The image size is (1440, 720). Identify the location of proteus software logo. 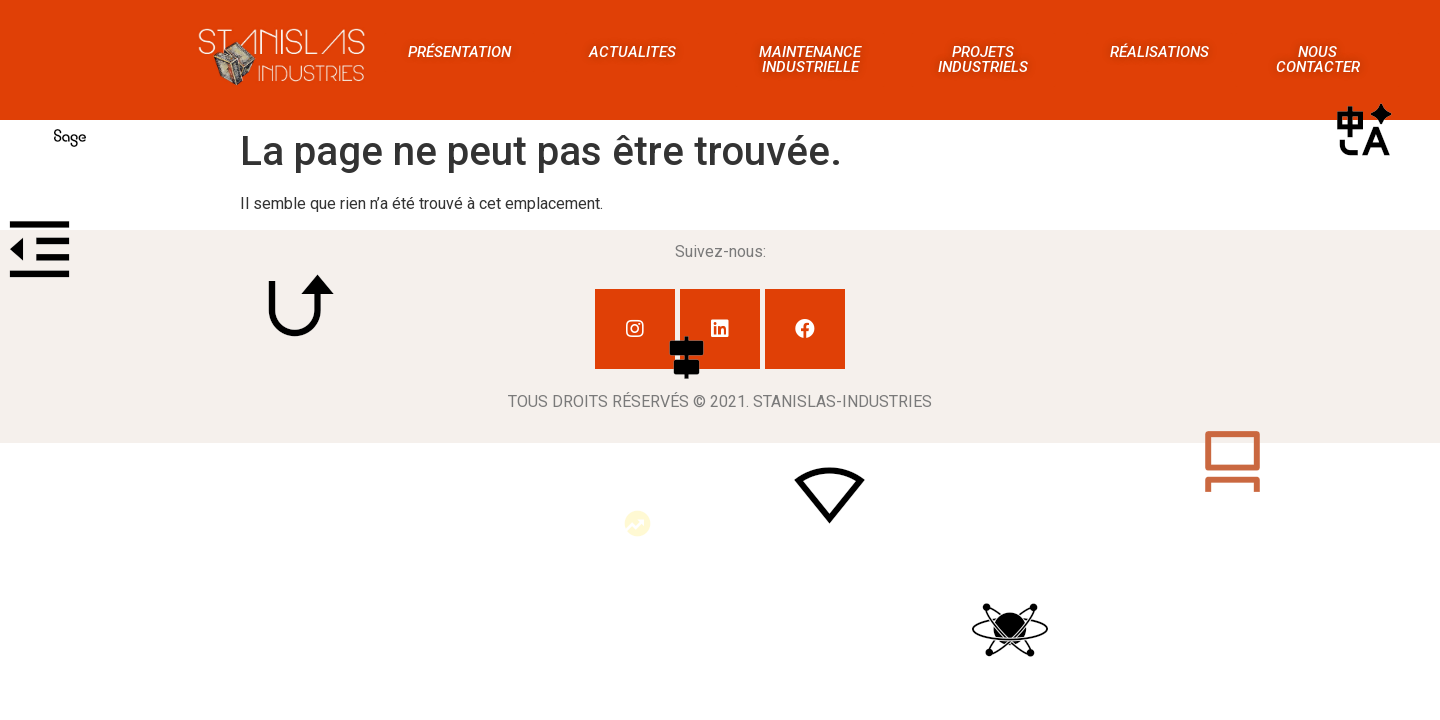
(1010, 630).